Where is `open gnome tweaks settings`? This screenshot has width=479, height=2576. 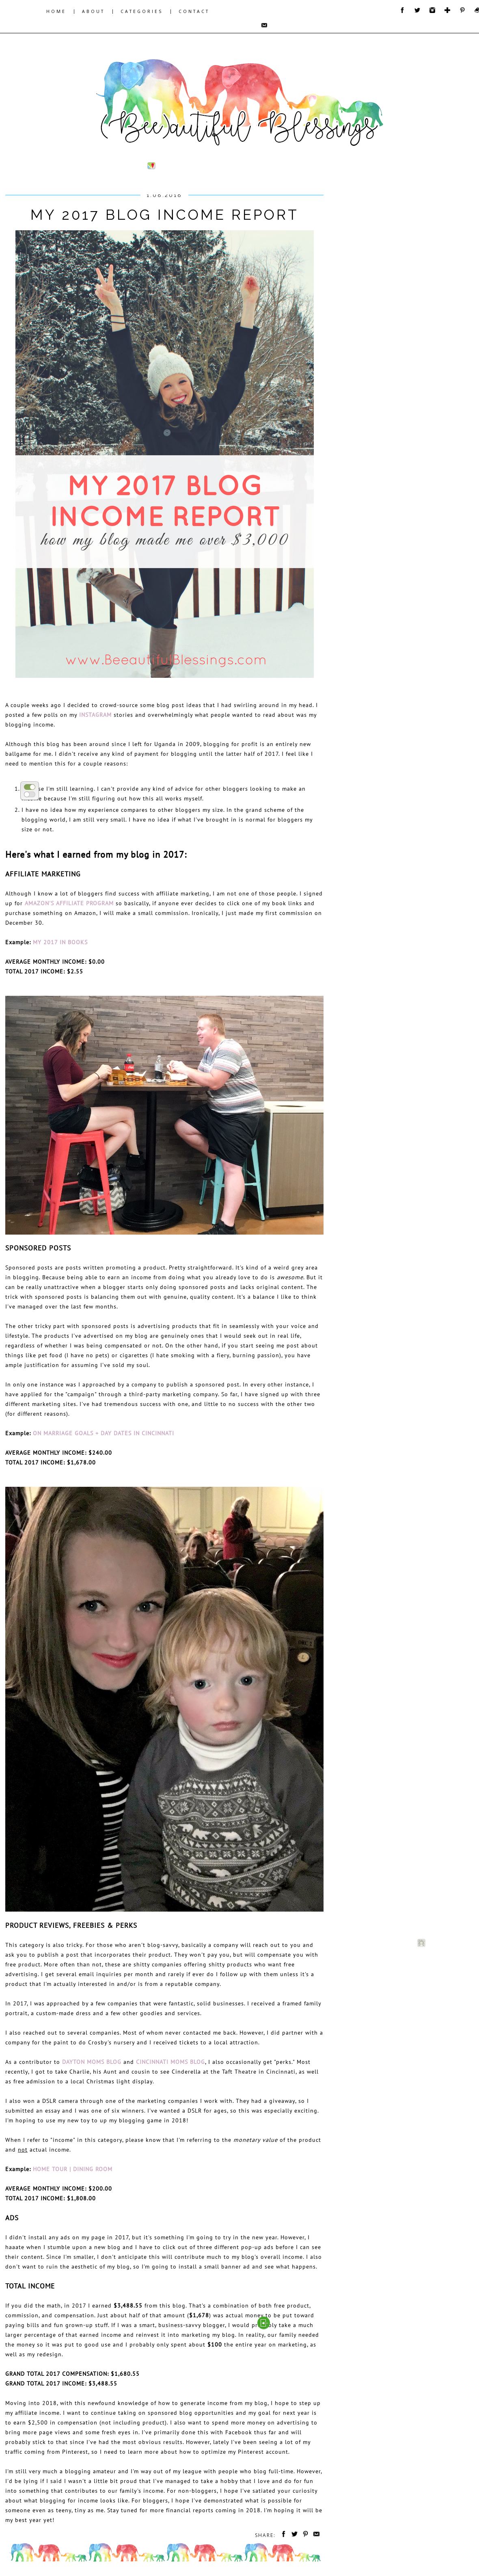 open gnome tweaks settings is located at coordinates (30, 791).